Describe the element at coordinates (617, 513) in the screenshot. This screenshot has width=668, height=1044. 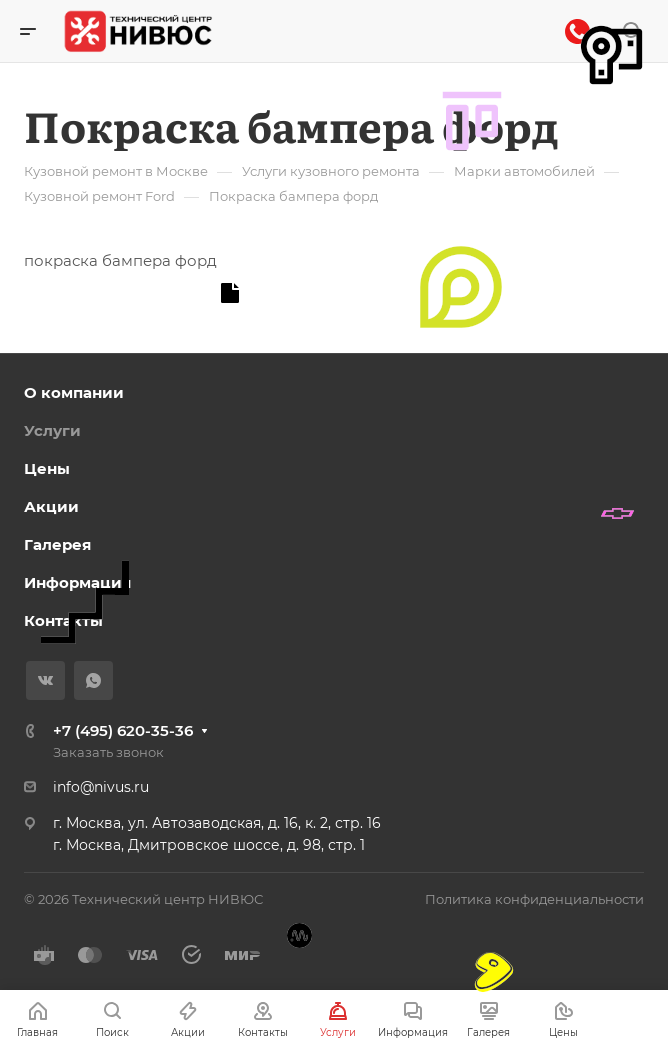
I see `chevrolet brand logo` at that location.